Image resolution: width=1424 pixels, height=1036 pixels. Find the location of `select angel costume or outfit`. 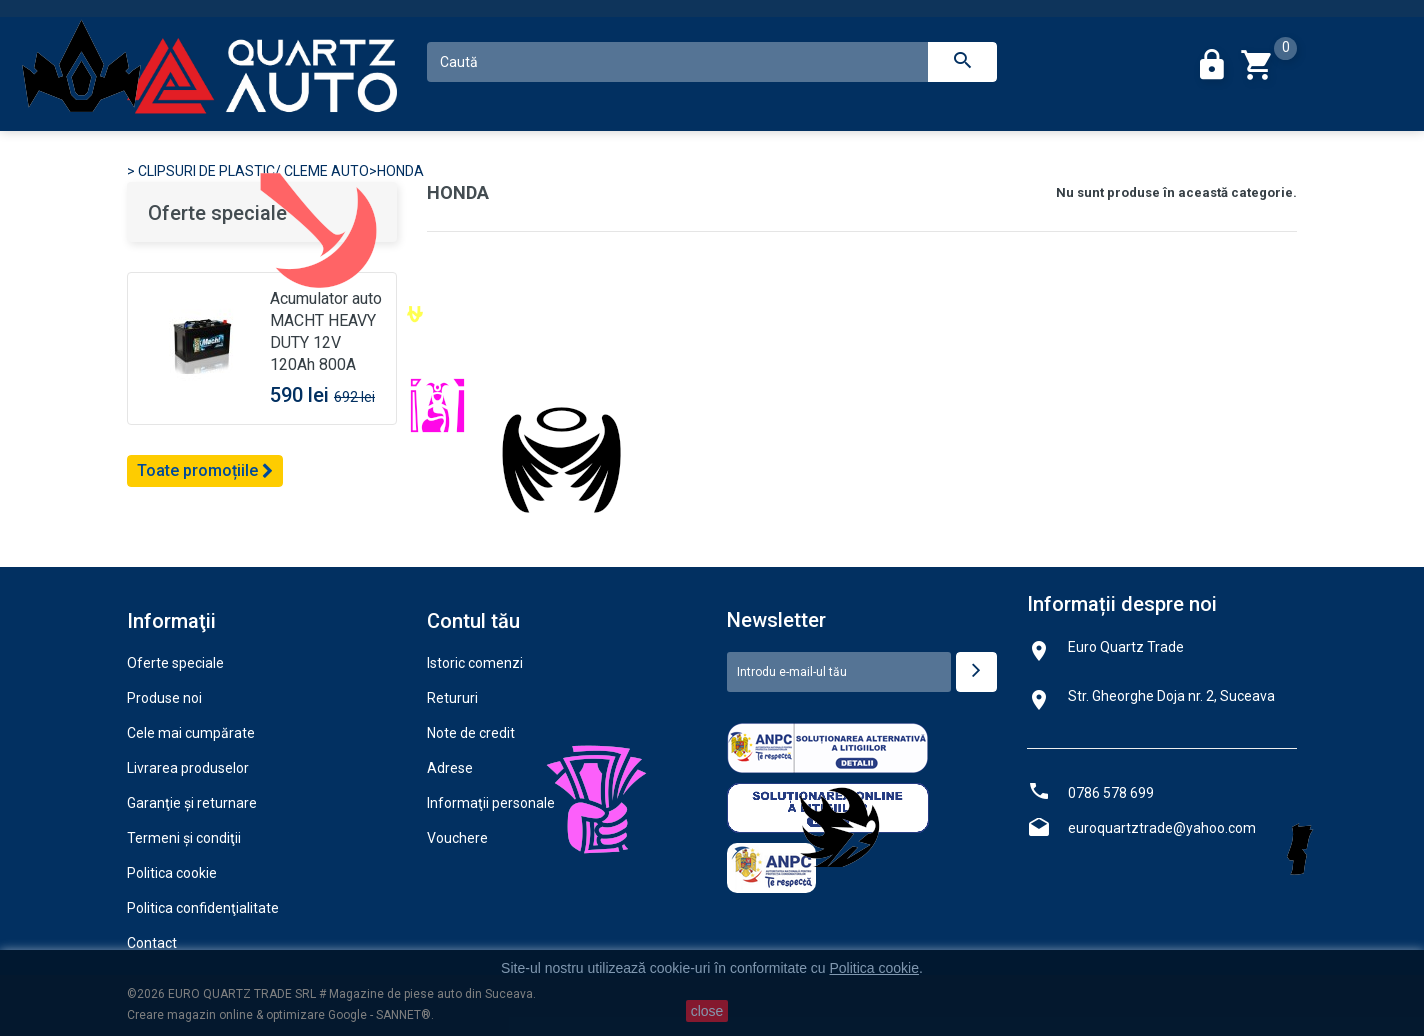

select angel costume or outfit is located at coordinates (560, 464).